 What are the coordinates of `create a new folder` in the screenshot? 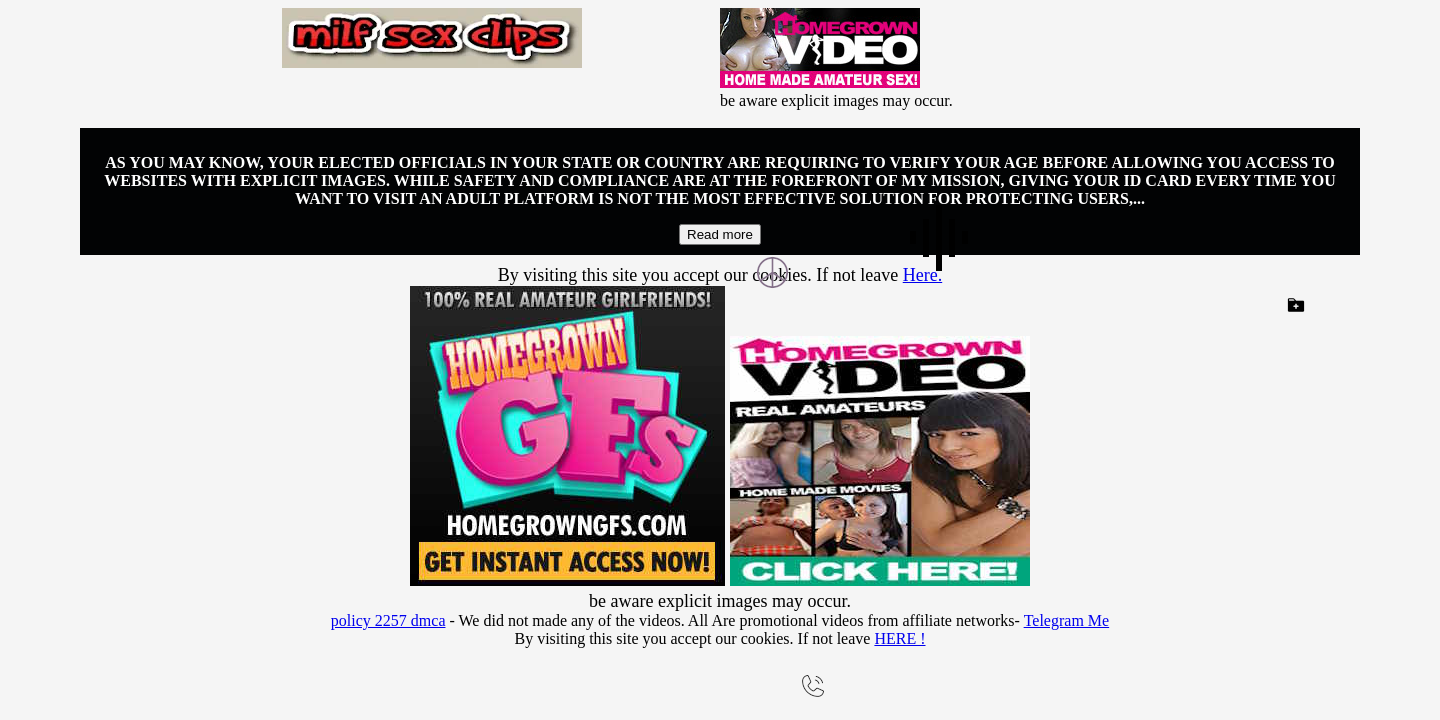 It's located at (1296, 305).